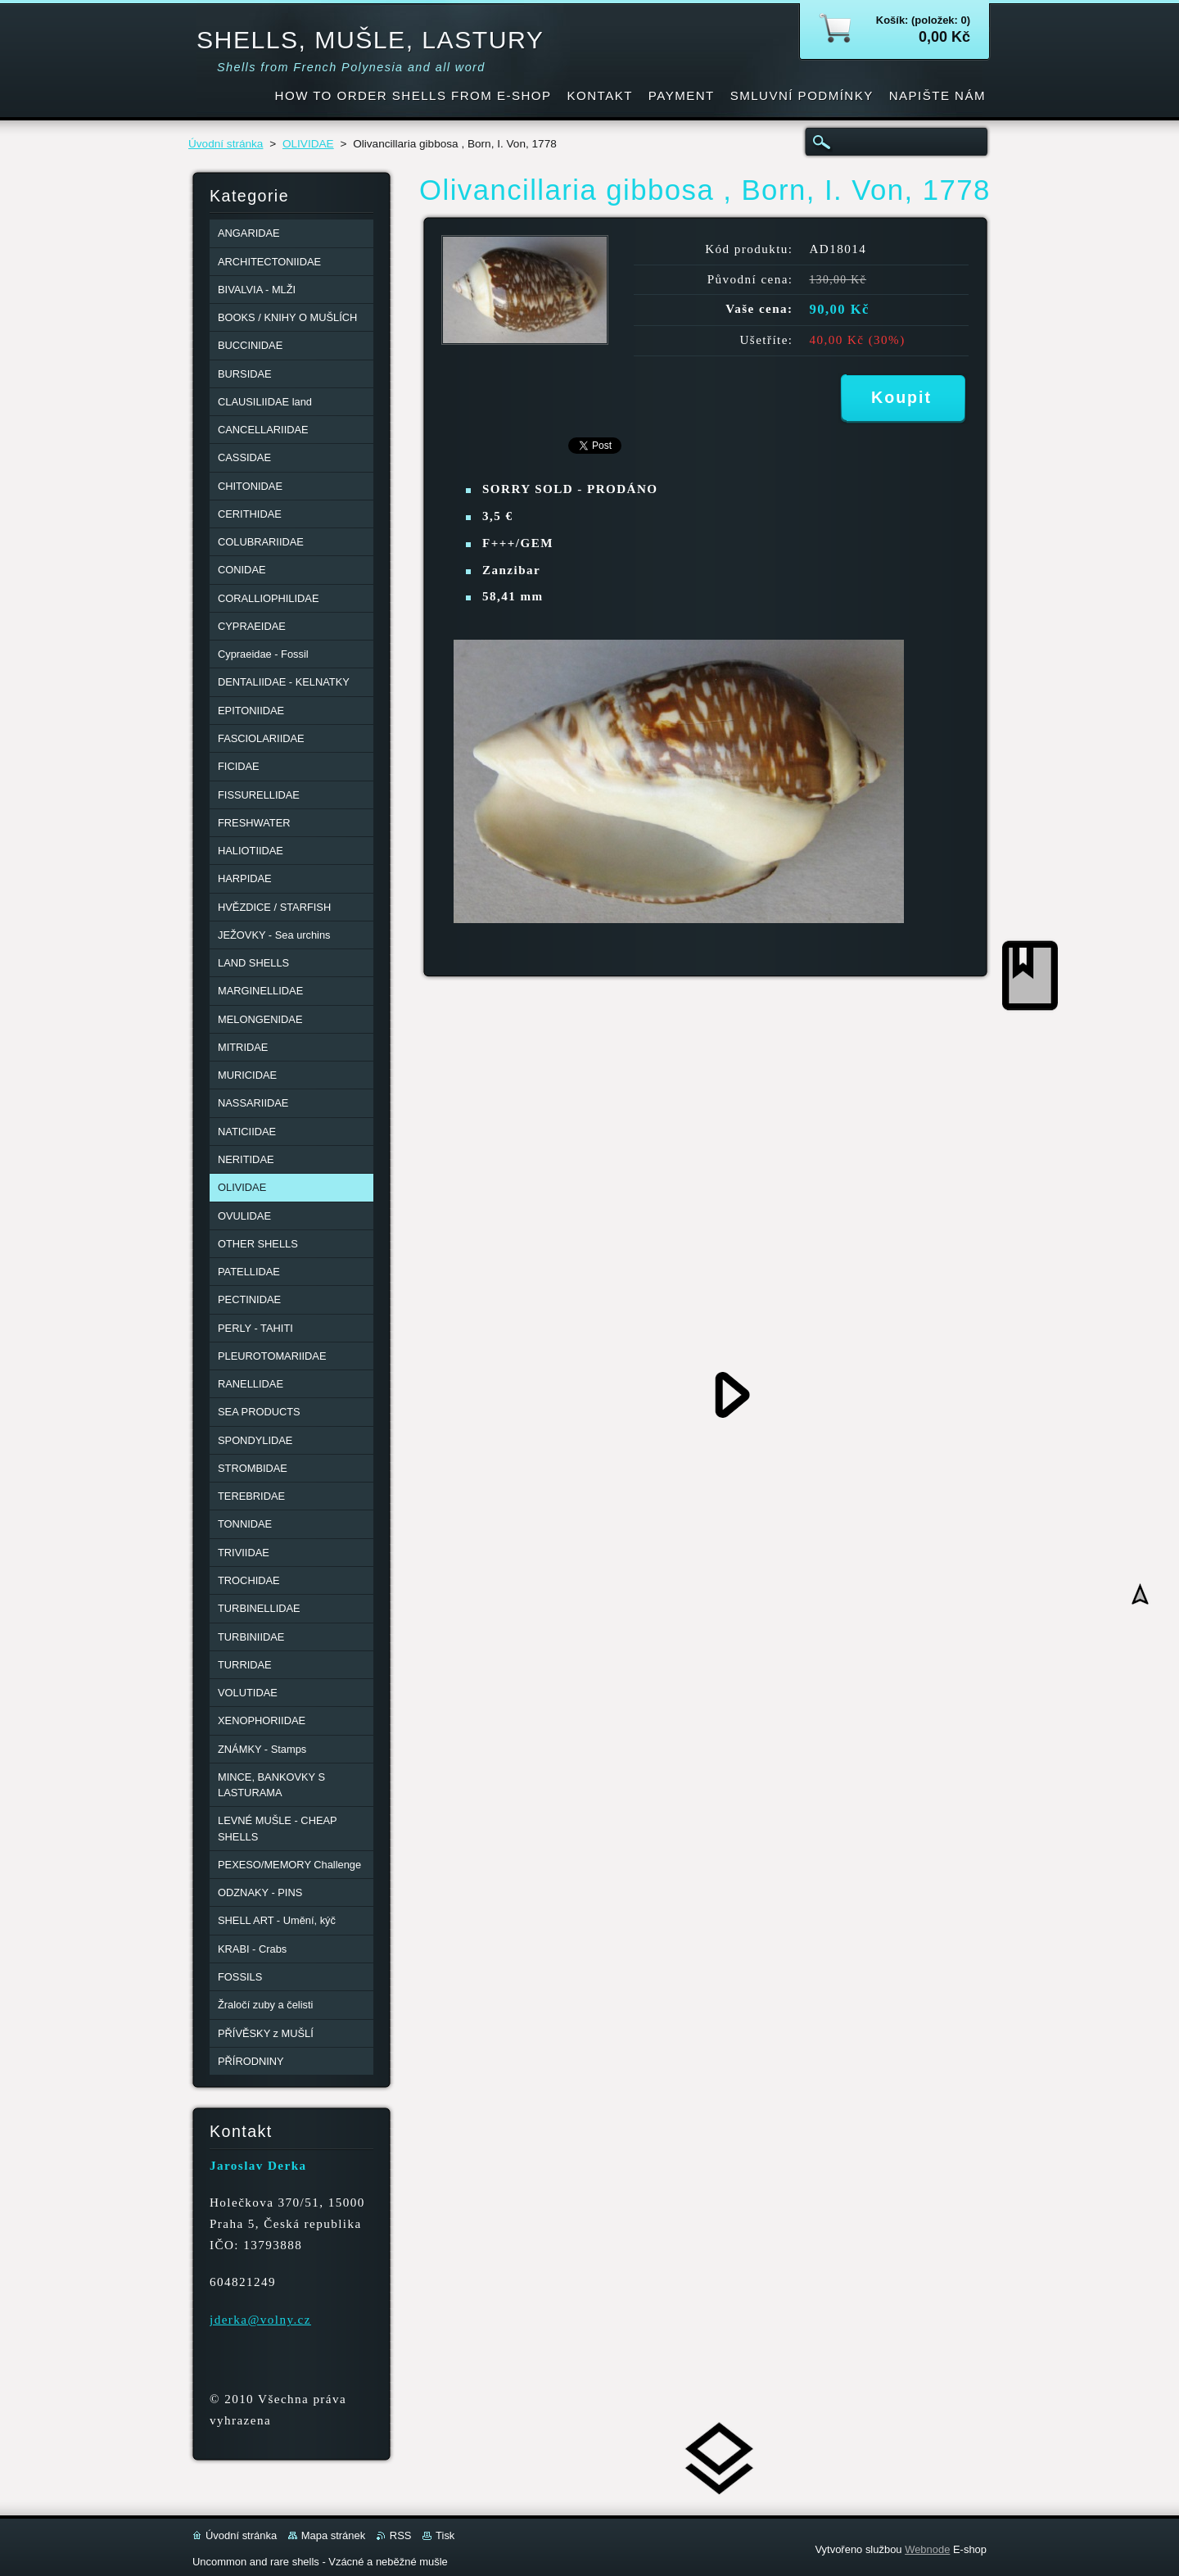 This screenshot has height=2576, width=1179. What do you see at coordinates (1140, 1594) in the screenshot?
I see `start navigation to destination` at bounding box center [1140, 1594].